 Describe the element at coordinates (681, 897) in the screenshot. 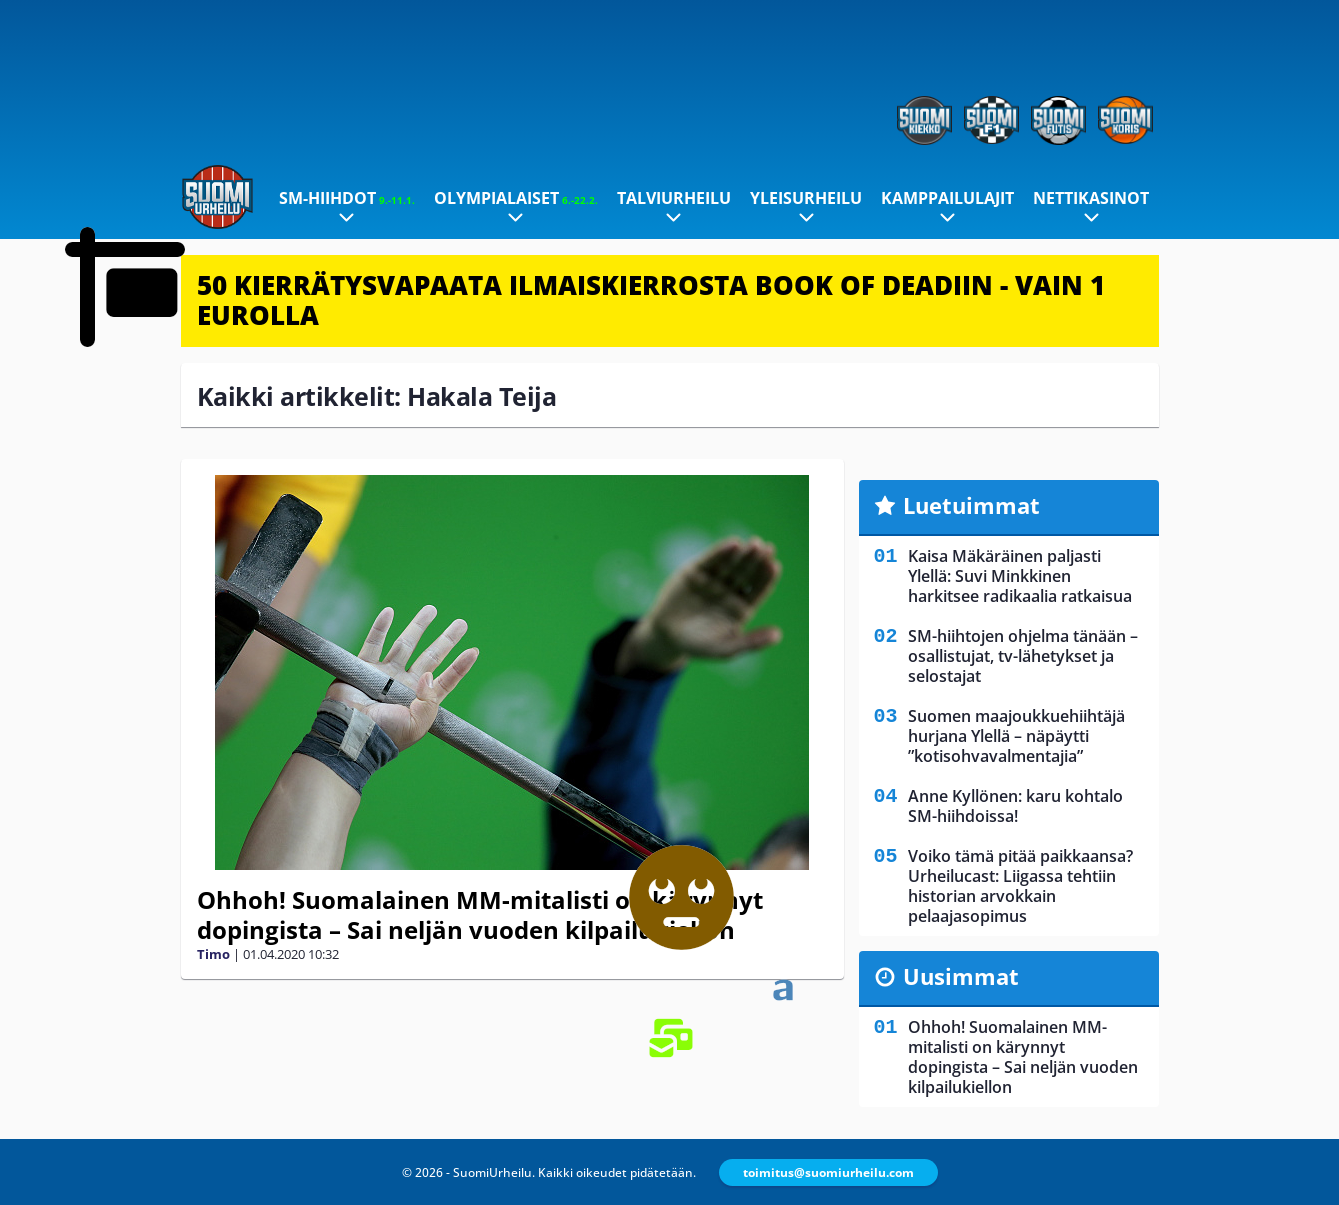

I see `react with an eye-roll emoji` at that location.